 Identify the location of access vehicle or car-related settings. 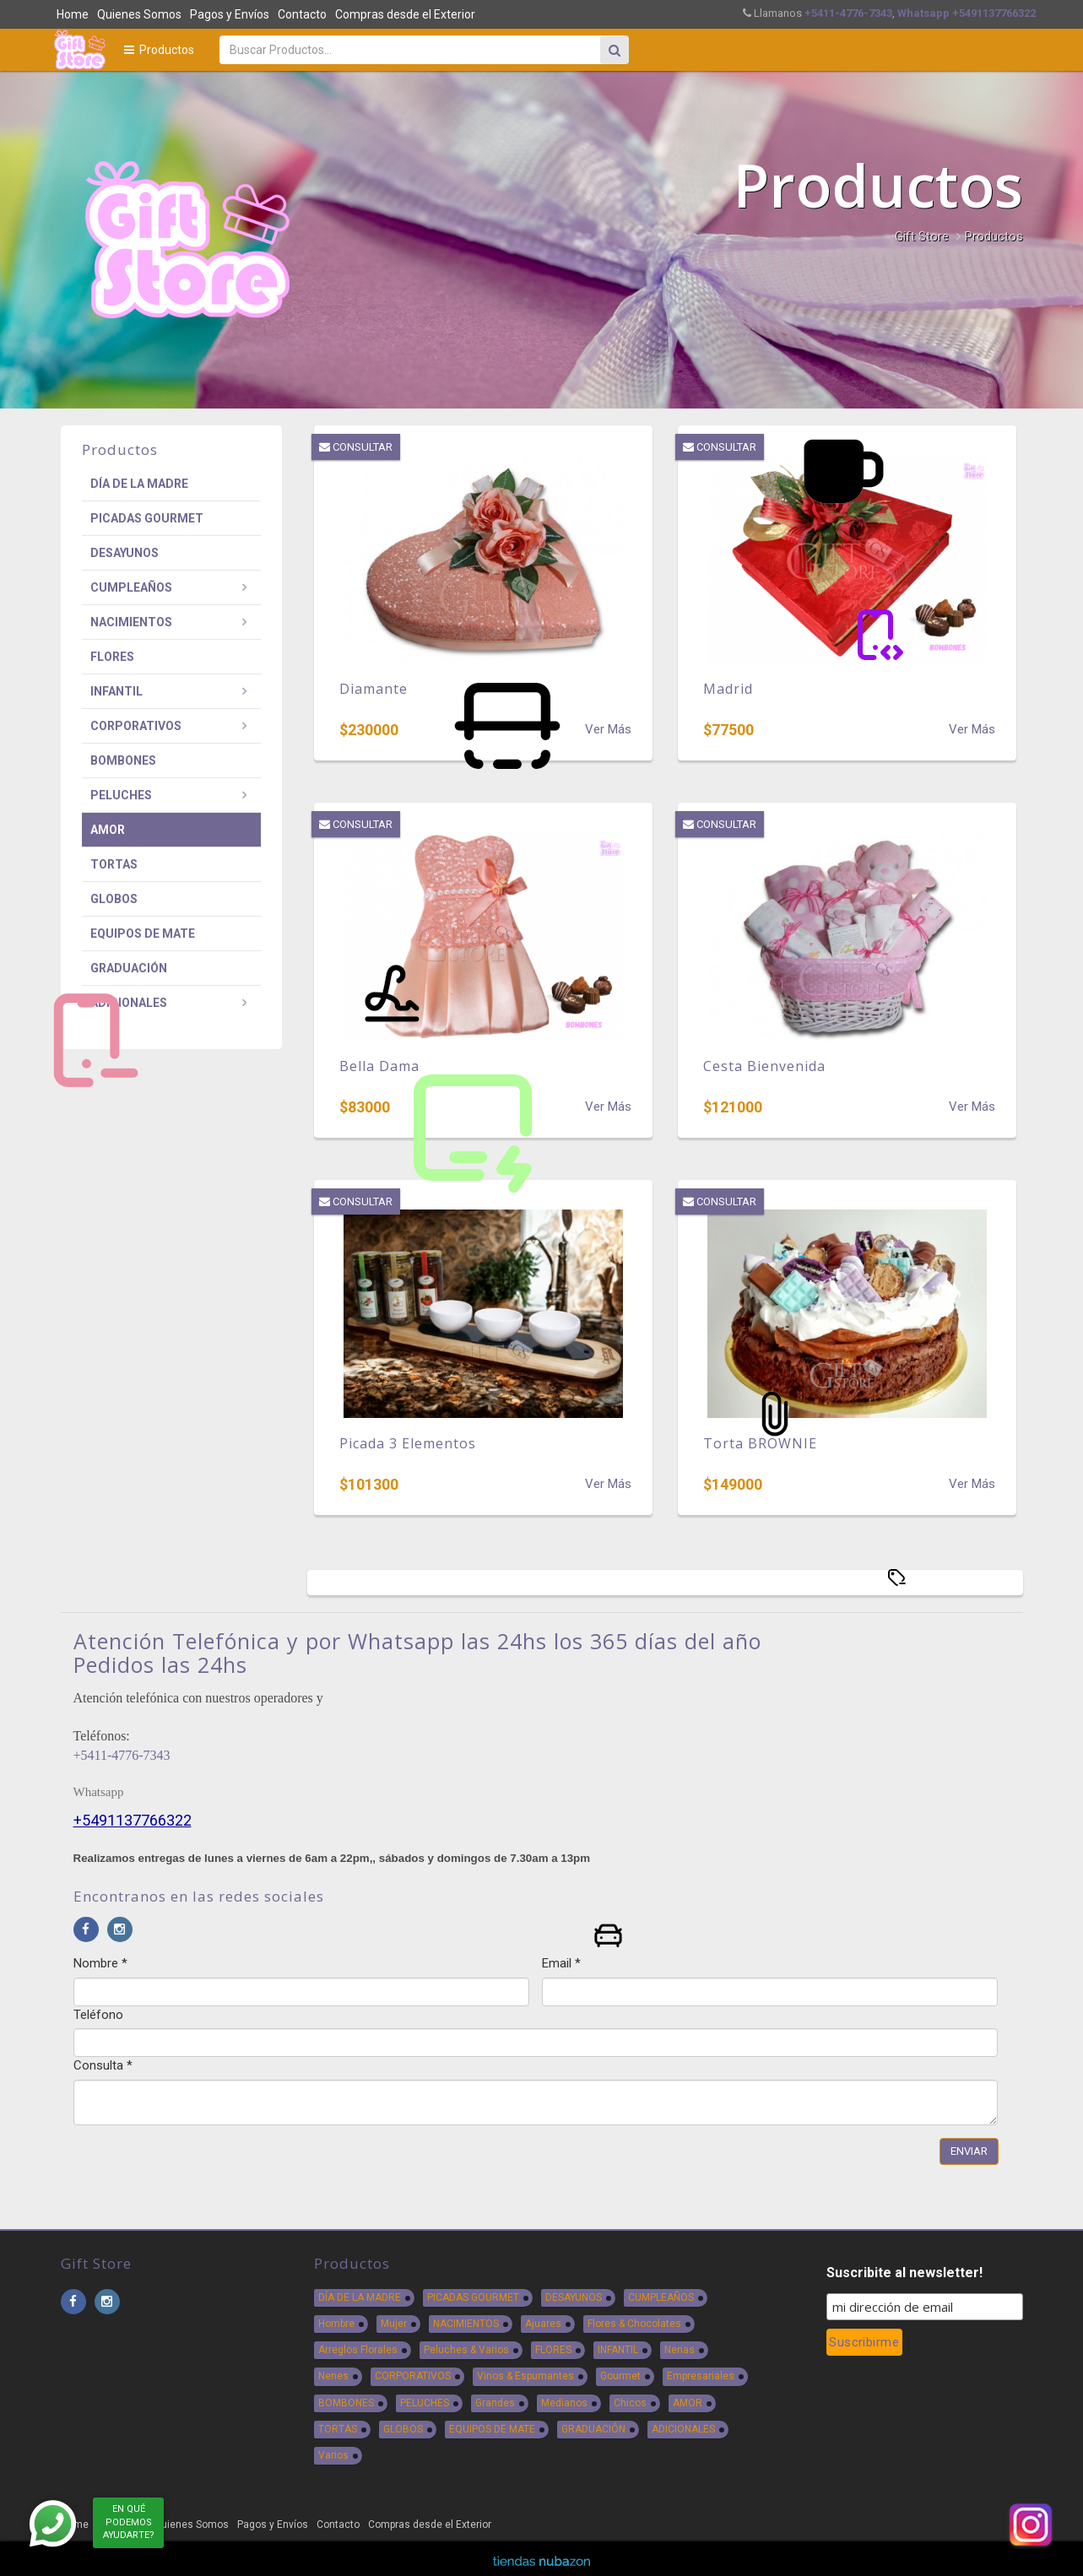
(608, 1935).